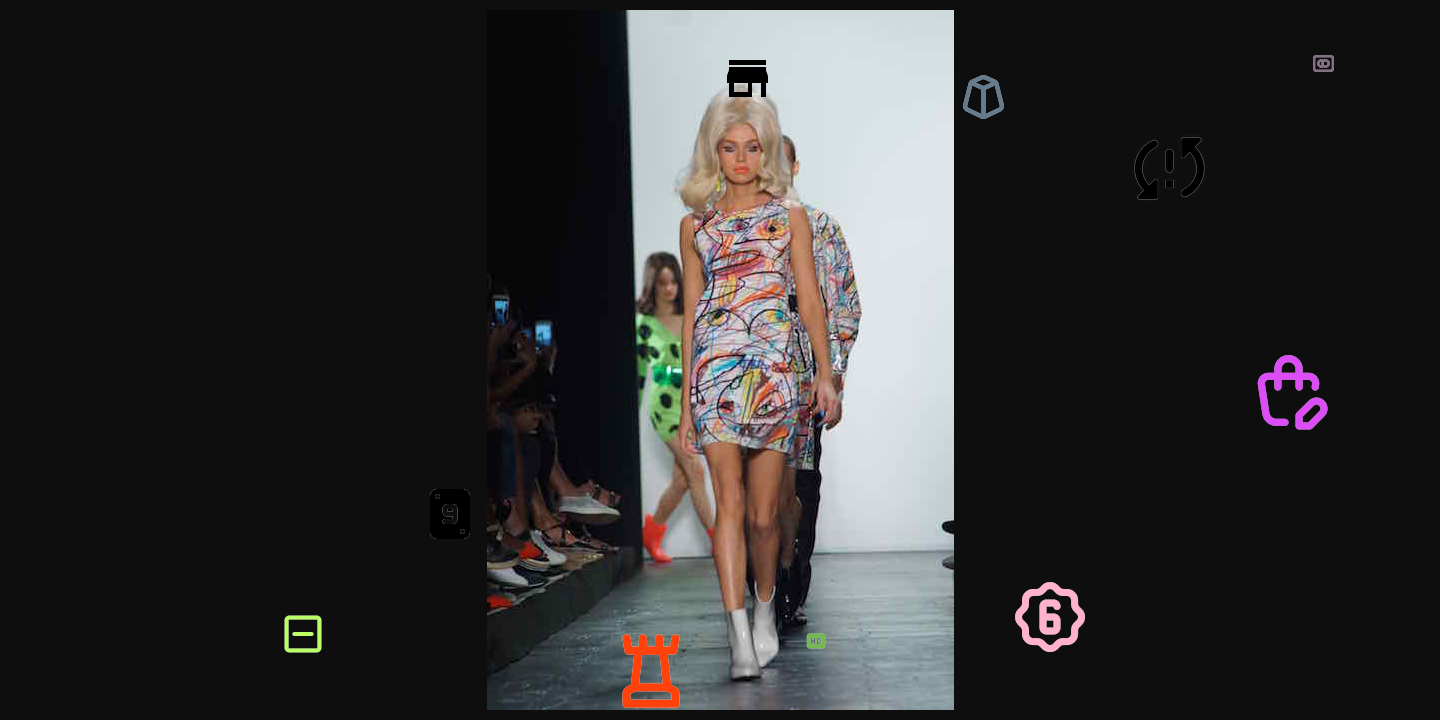 The image size is (1440, 720). I want to click on view 3D object or model, so click(983, 97).